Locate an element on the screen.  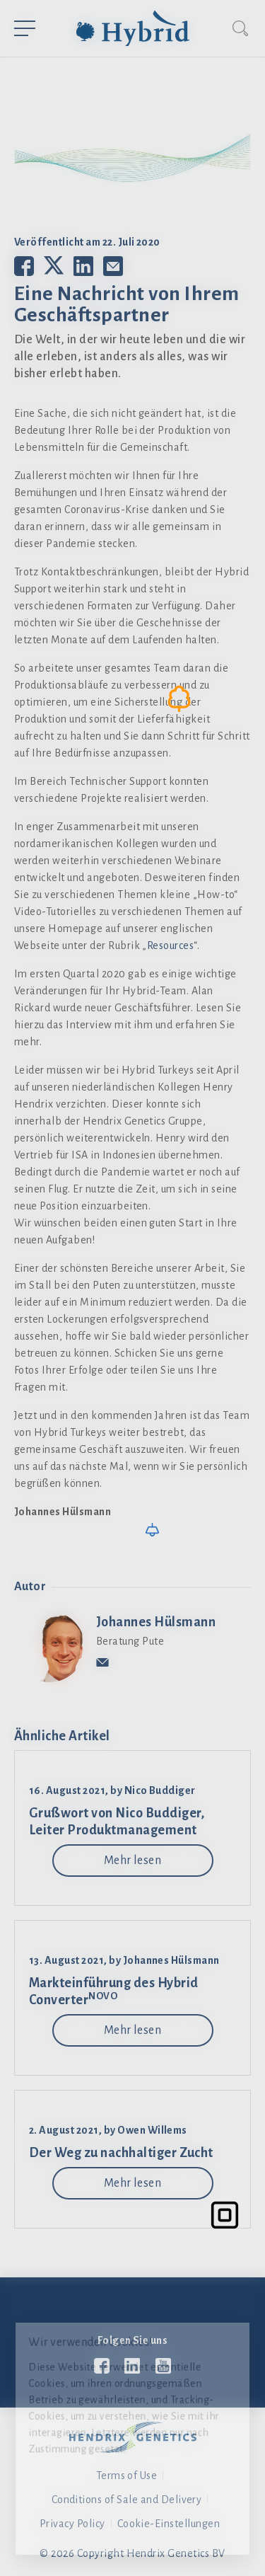
toggle ceiling light on or off is located at coordinates (152, 1530).